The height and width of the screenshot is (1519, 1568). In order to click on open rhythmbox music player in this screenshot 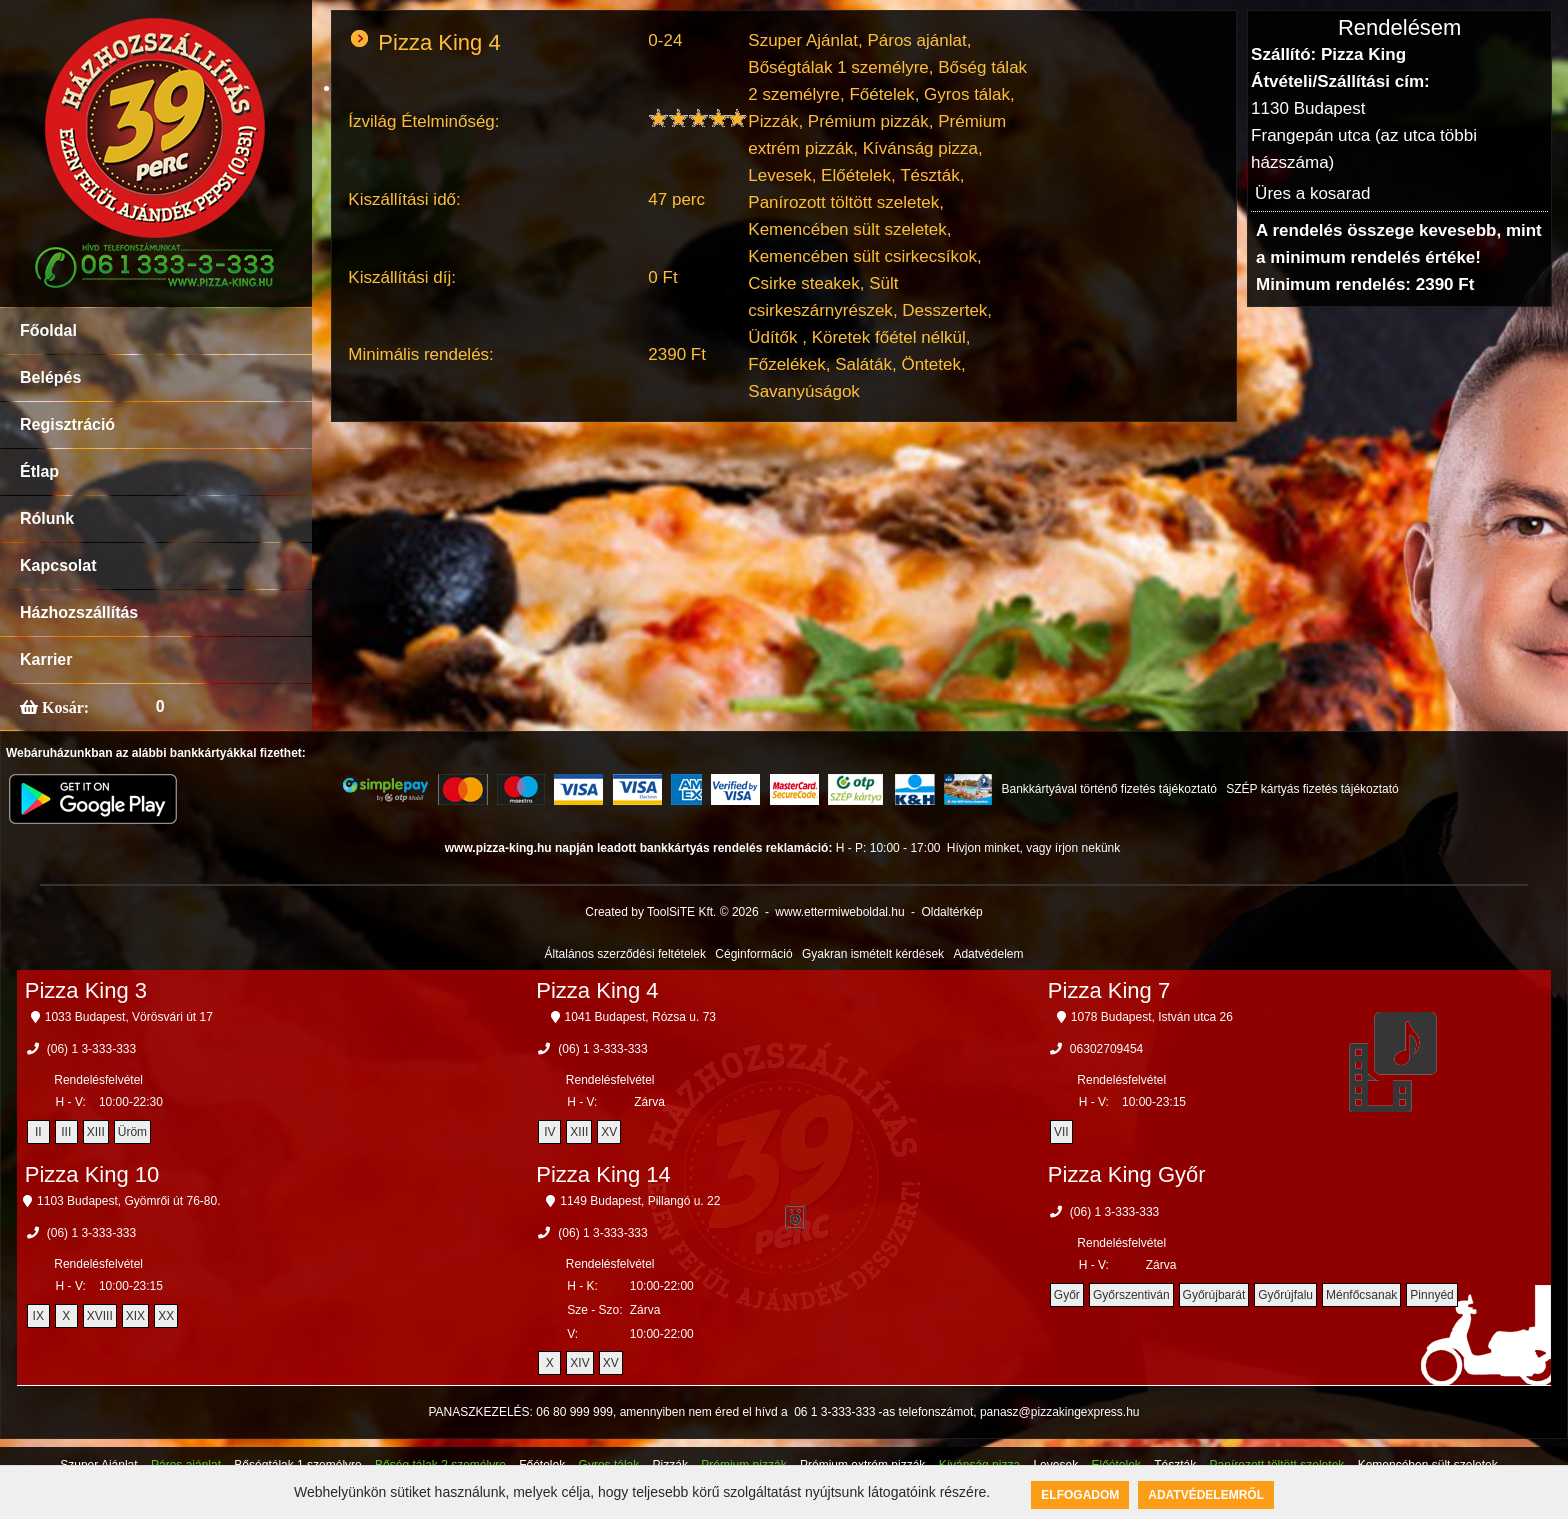, I will do `click(796, 1217)`.